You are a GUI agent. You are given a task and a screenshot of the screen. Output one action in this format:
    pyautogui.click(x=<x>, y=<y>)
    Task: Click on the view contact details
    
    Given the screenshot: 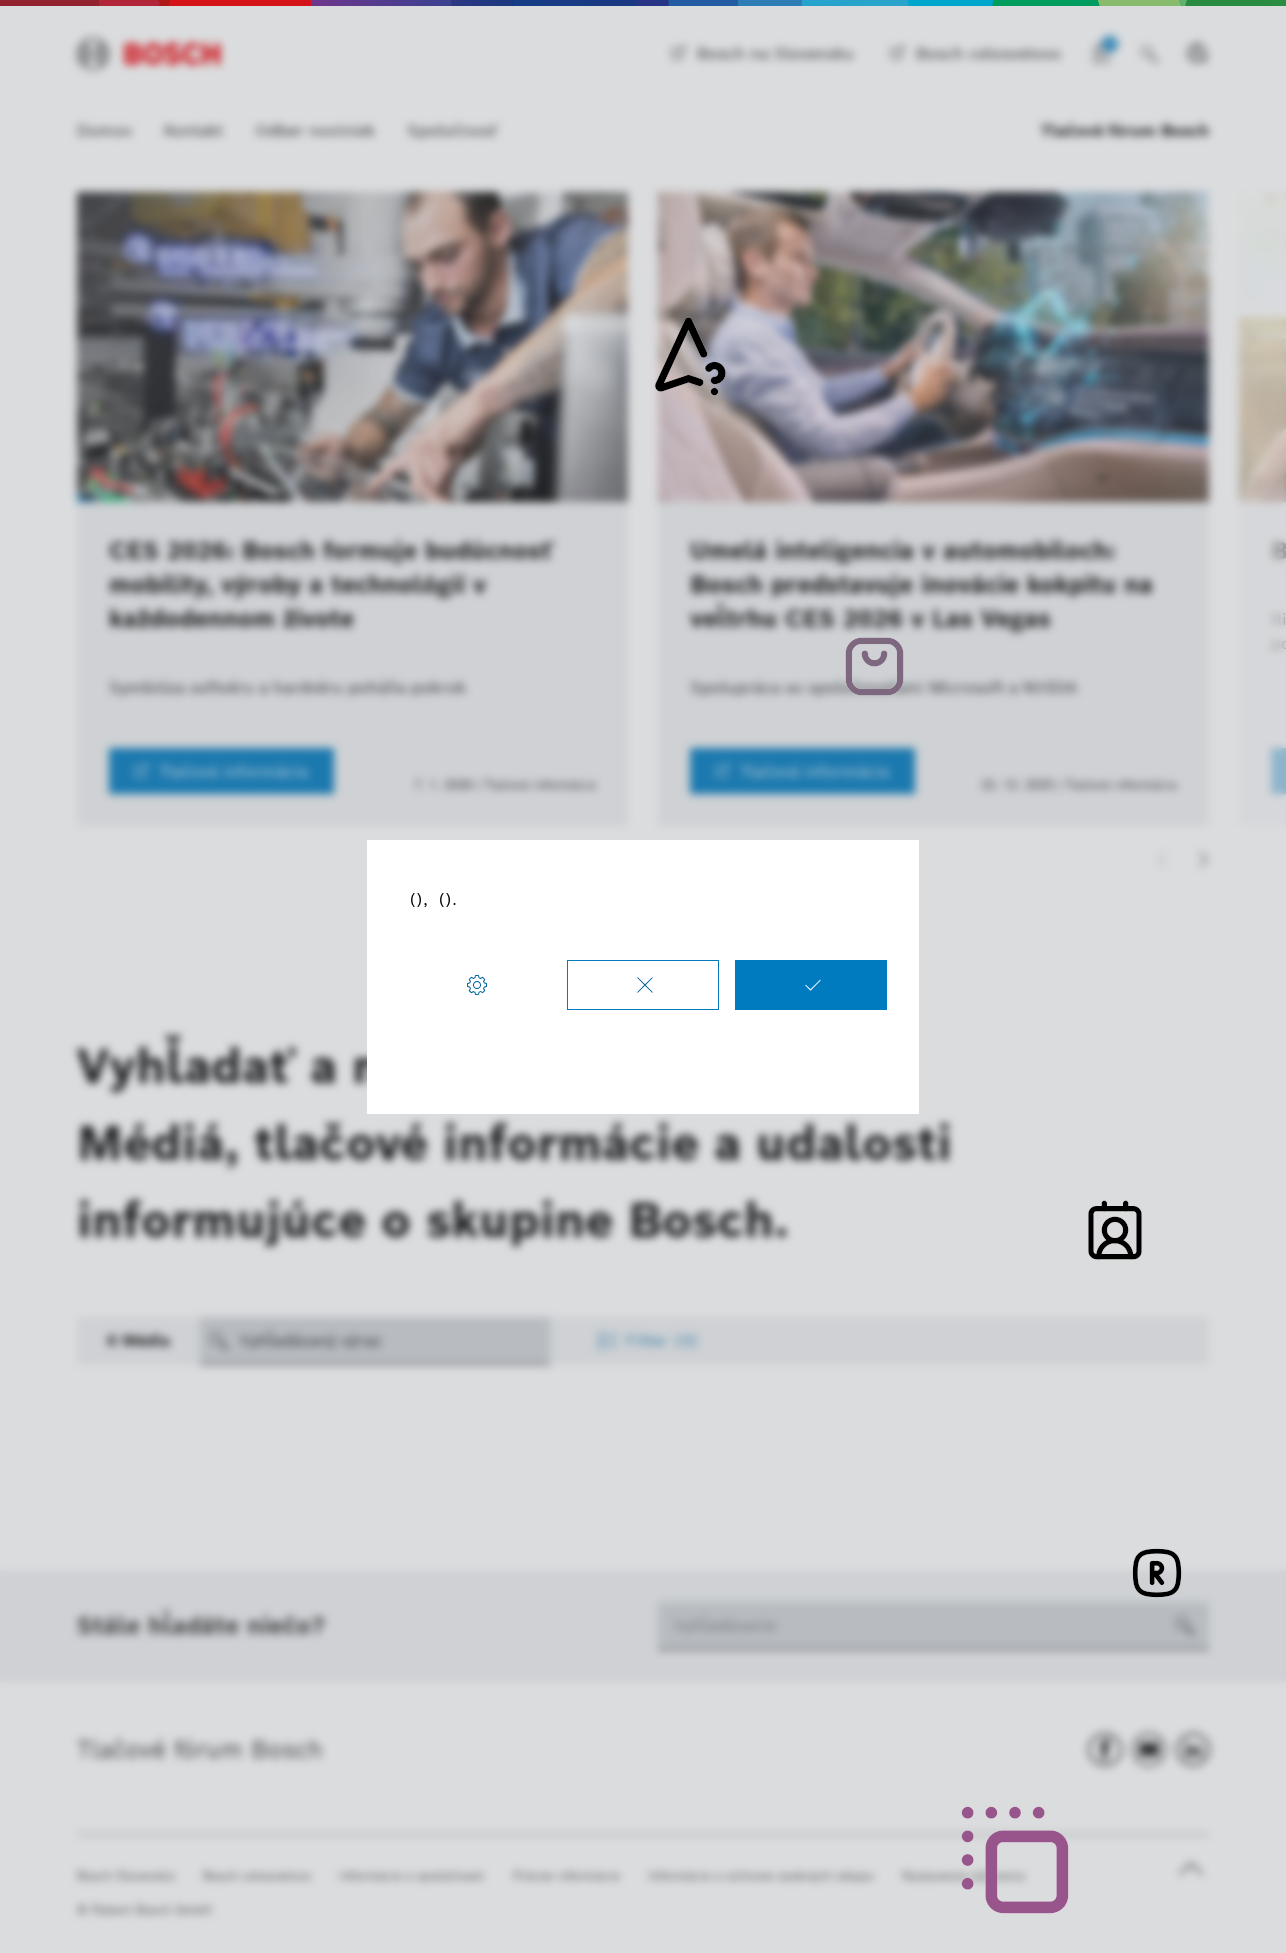 What is the action you would take?
    pyautogui.click(x=1115, y=1230)
    